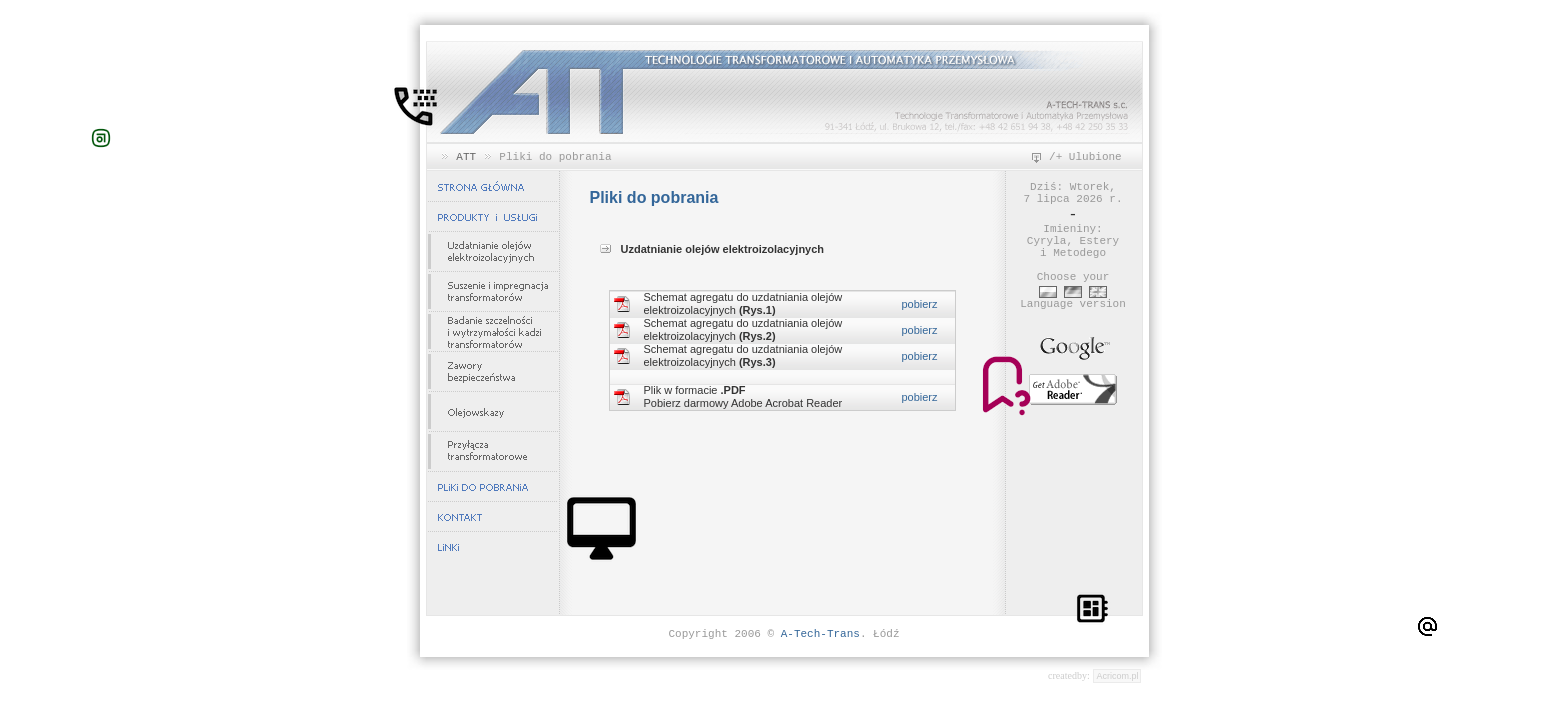 This screenshot has width=1568, height=720. Describe the element at coordinates (101, 138) in the screenshot. I see `abstract design platform logo` at that location.